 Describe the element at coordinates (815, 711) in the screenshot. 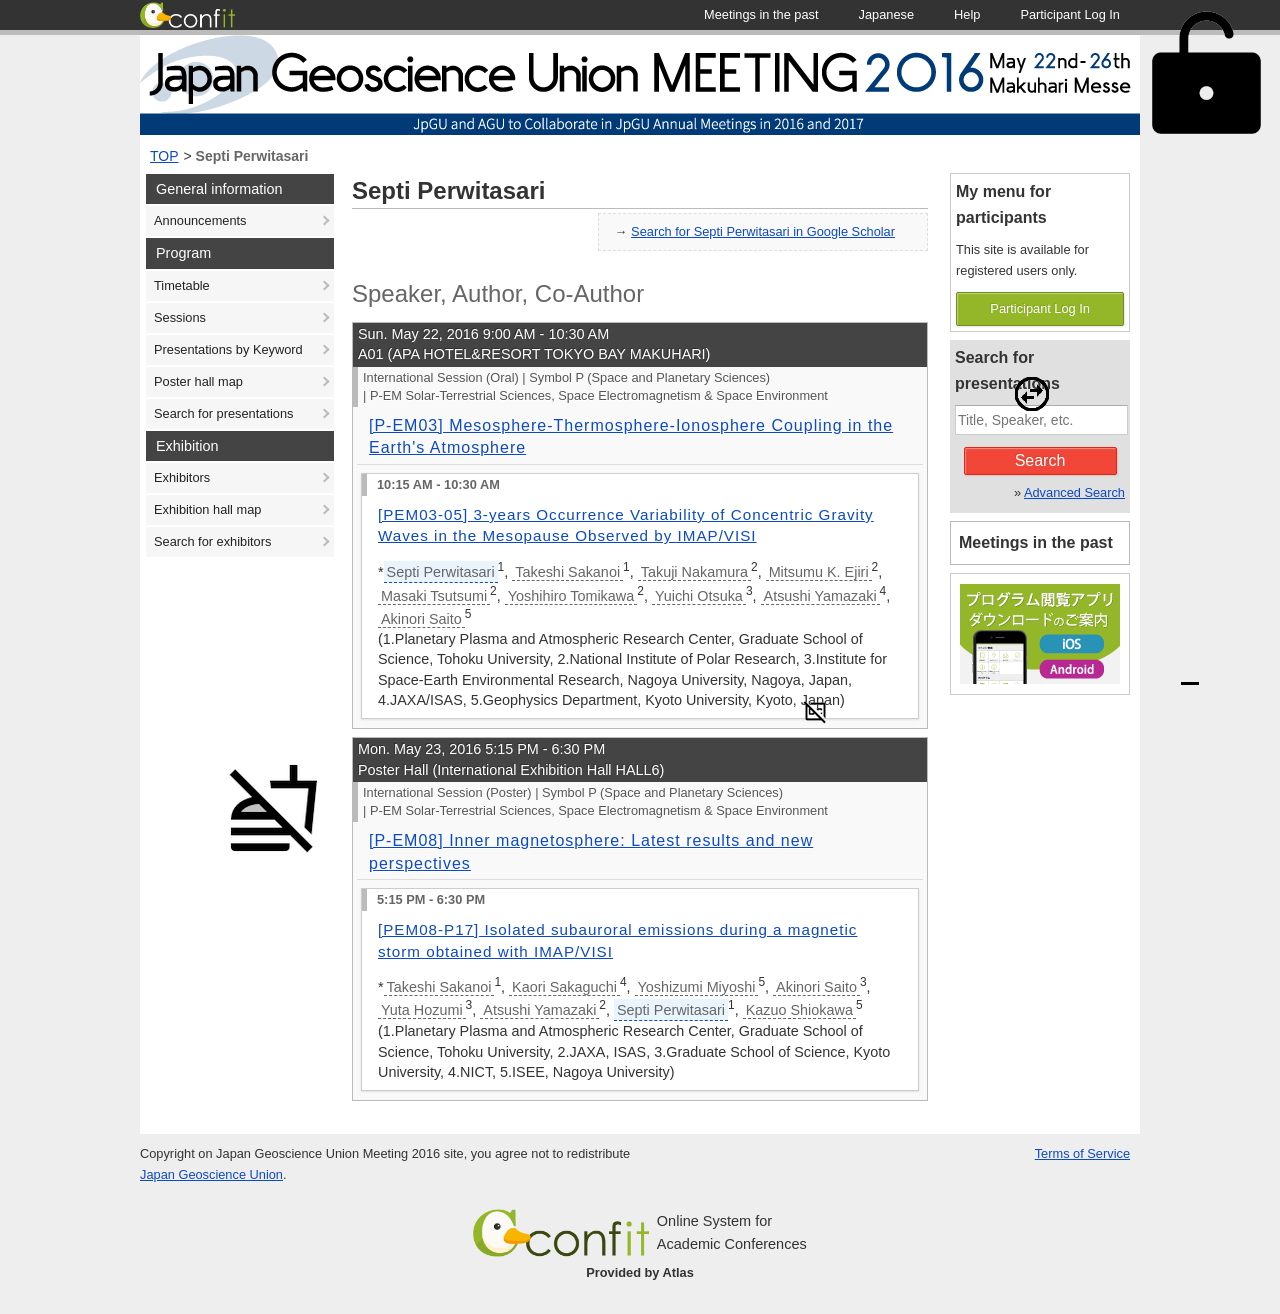

I see `closed captions are disabled` at that location.